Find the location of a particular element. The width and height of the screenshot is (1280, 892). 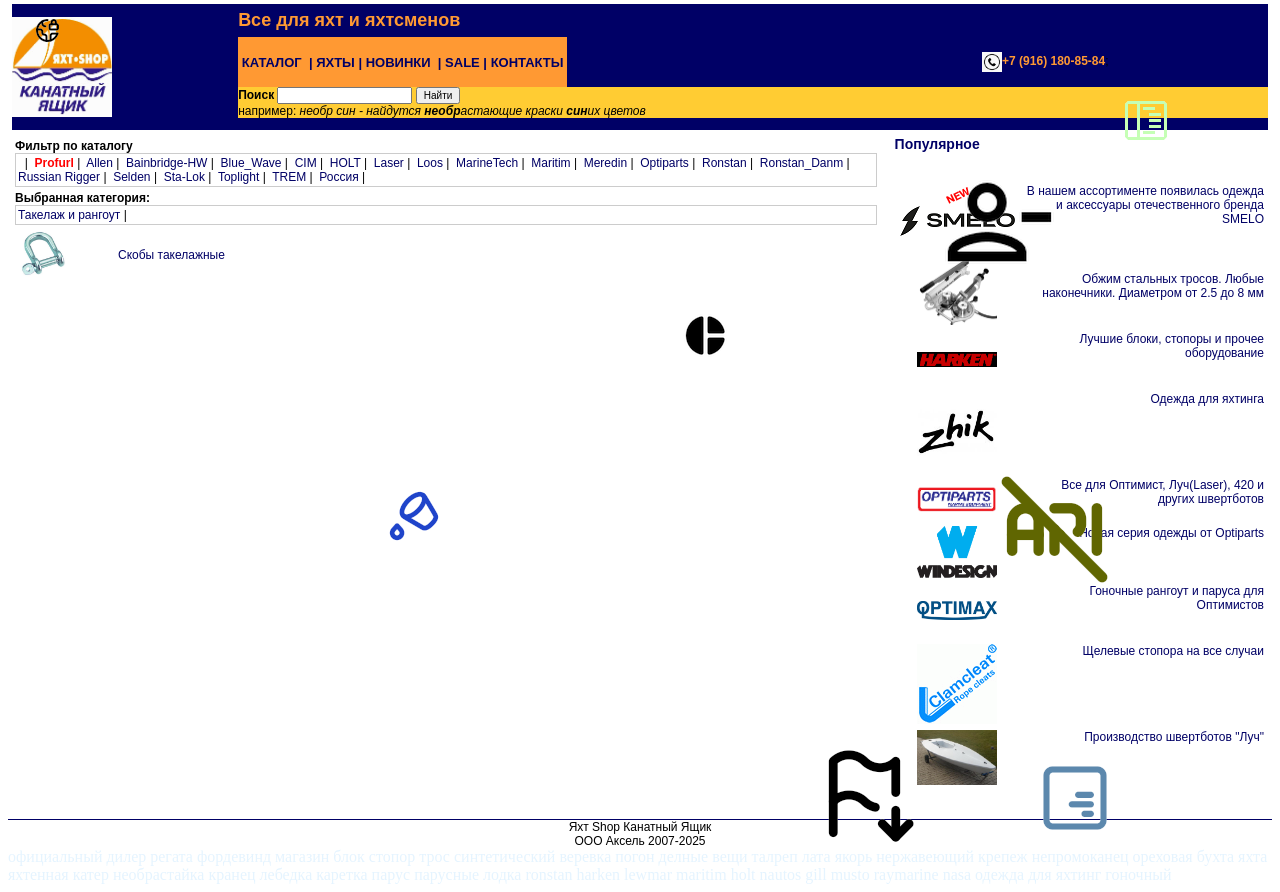

api connection disabled or unavailable is located at coordinates (1054, 529).